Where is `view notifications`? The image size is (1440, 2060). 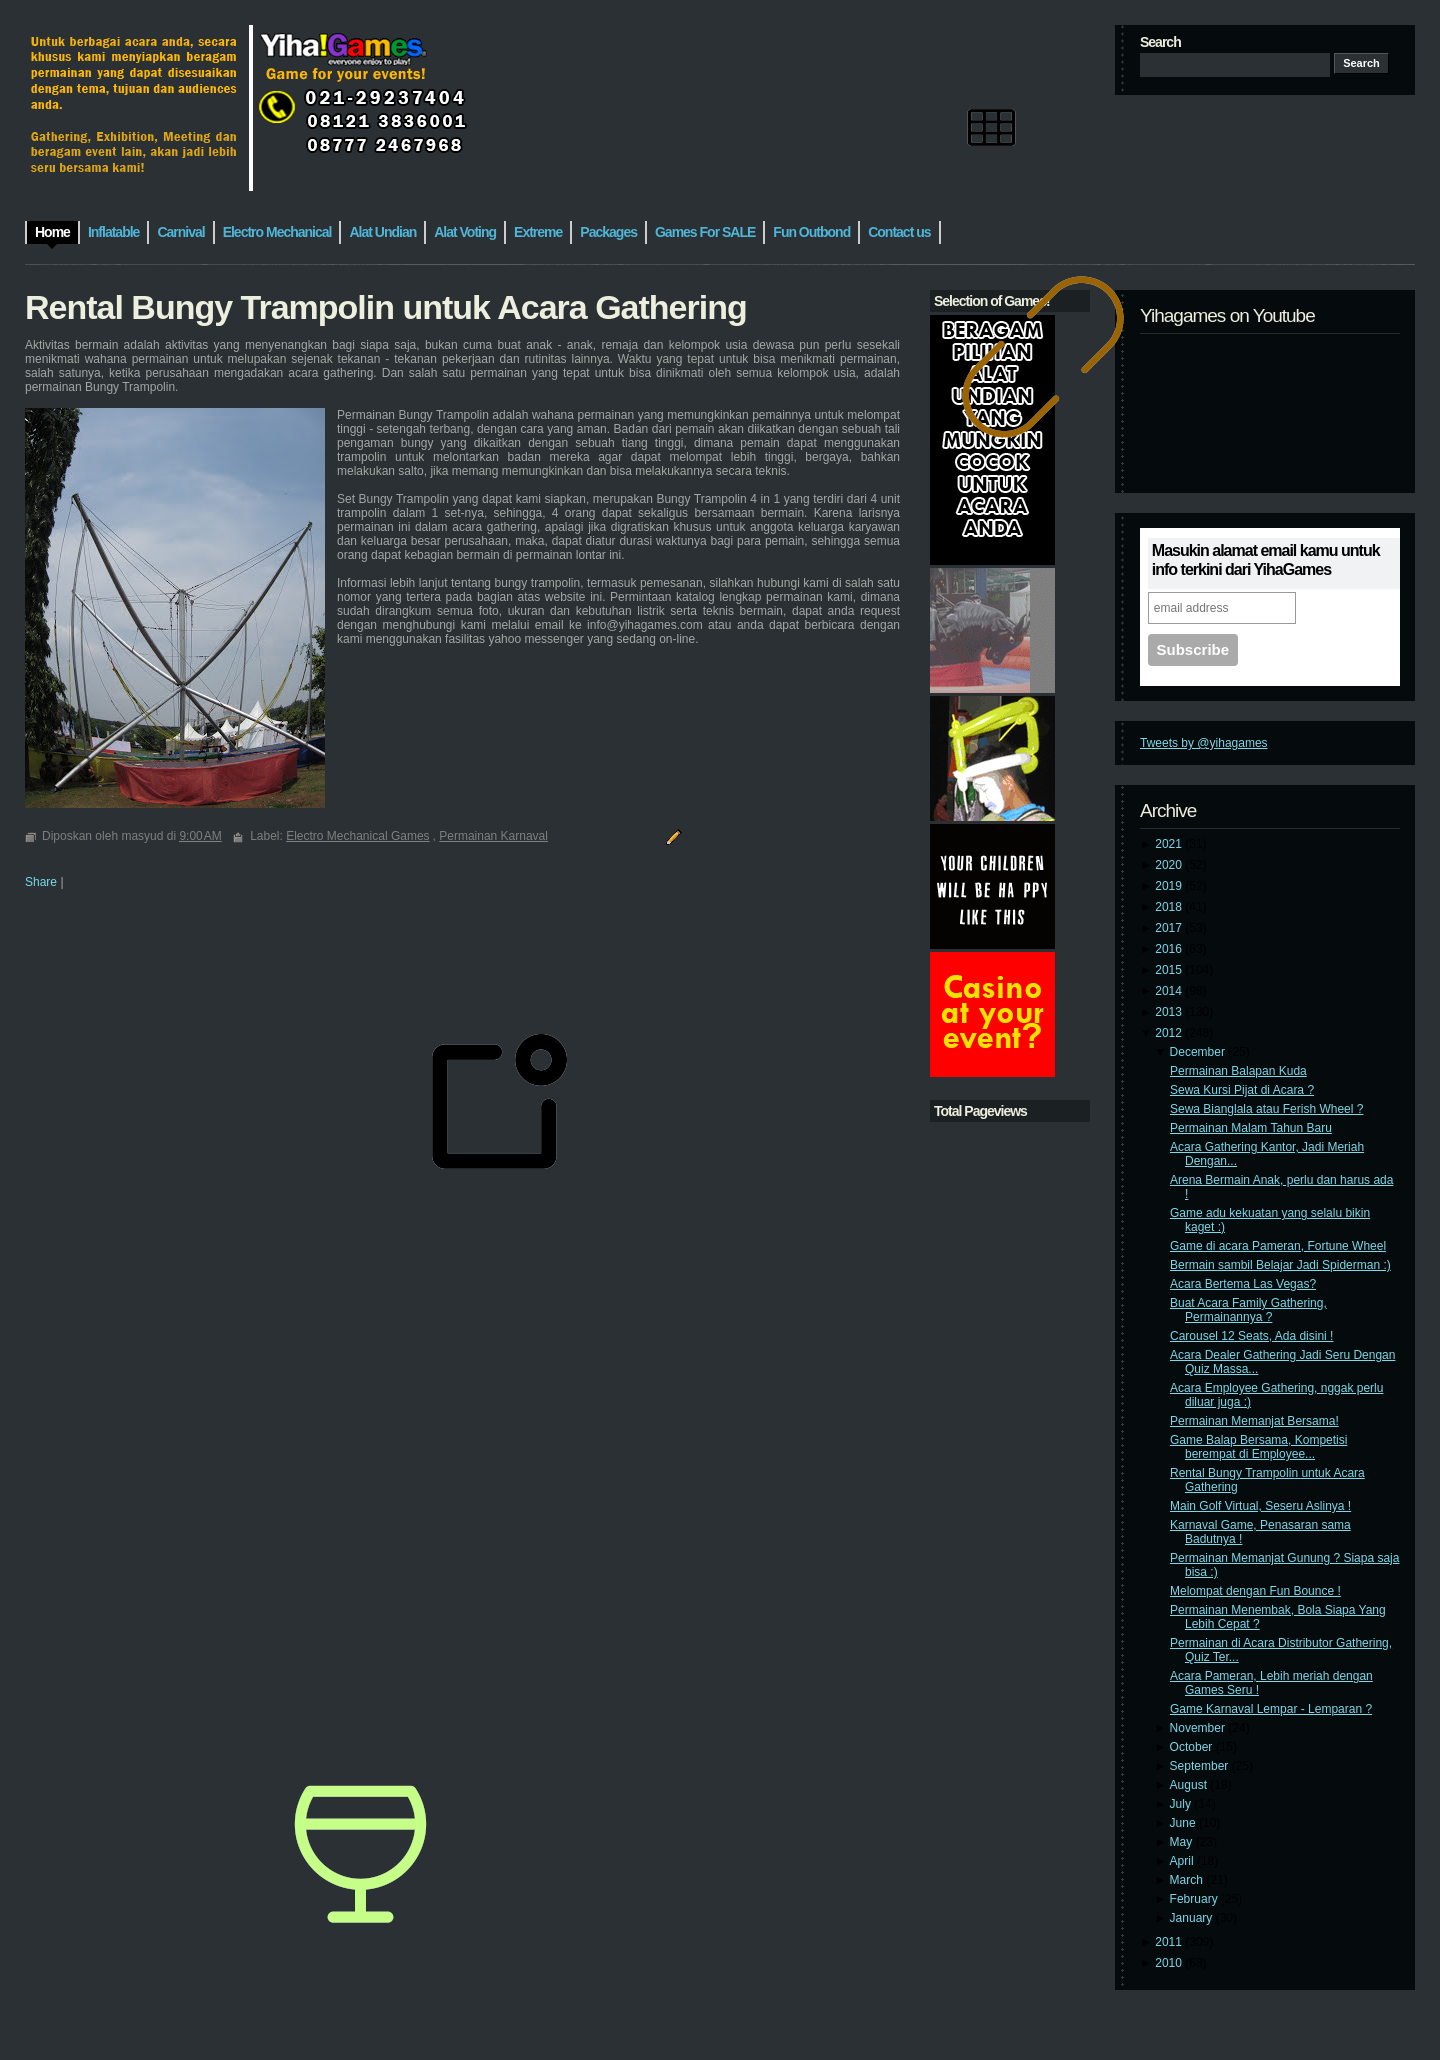 view notifications is located at coordinates (497, 1104).